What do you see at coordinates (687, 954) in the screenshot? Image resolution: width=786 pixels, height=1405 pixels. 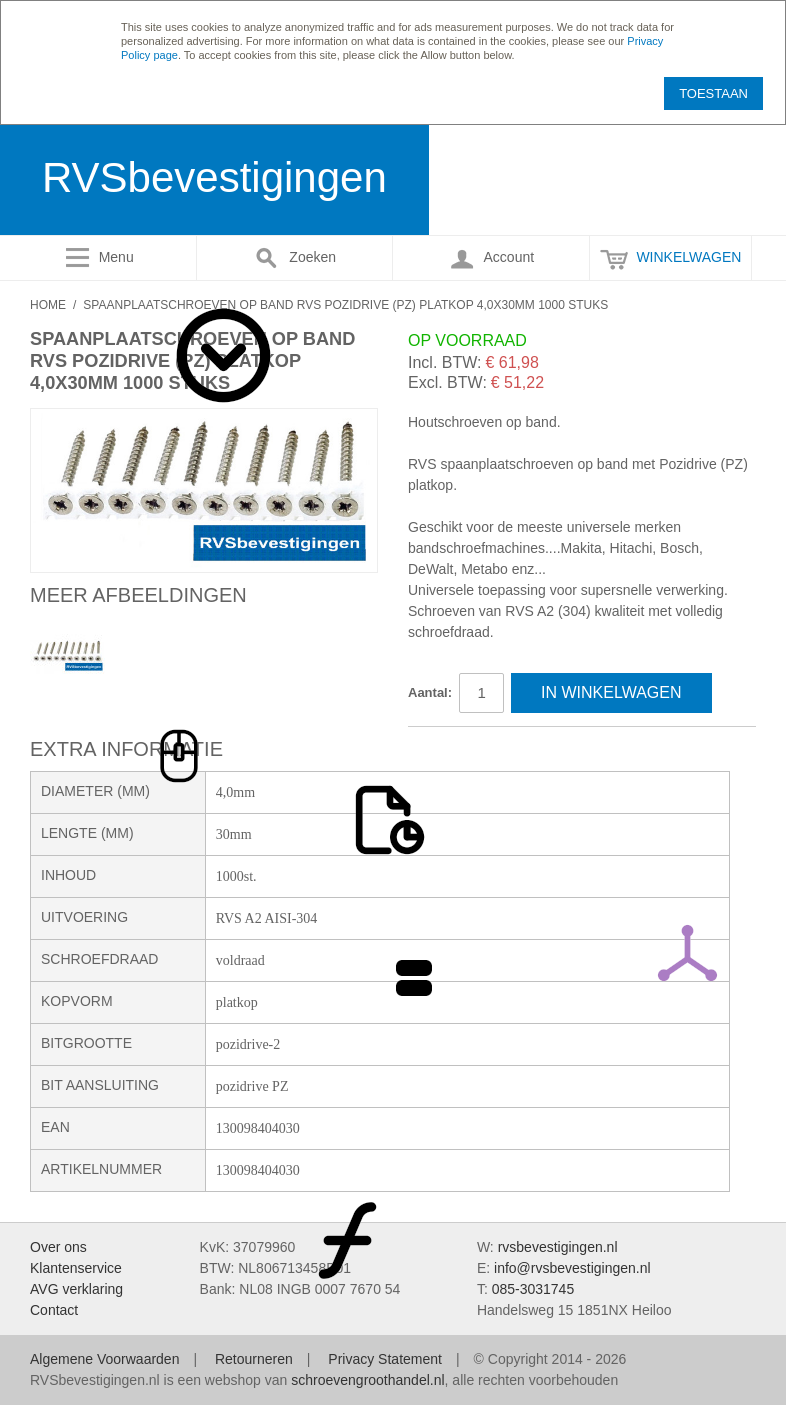 I see `access 3D transform or manipulation tools` at bounding box center [687, 954].